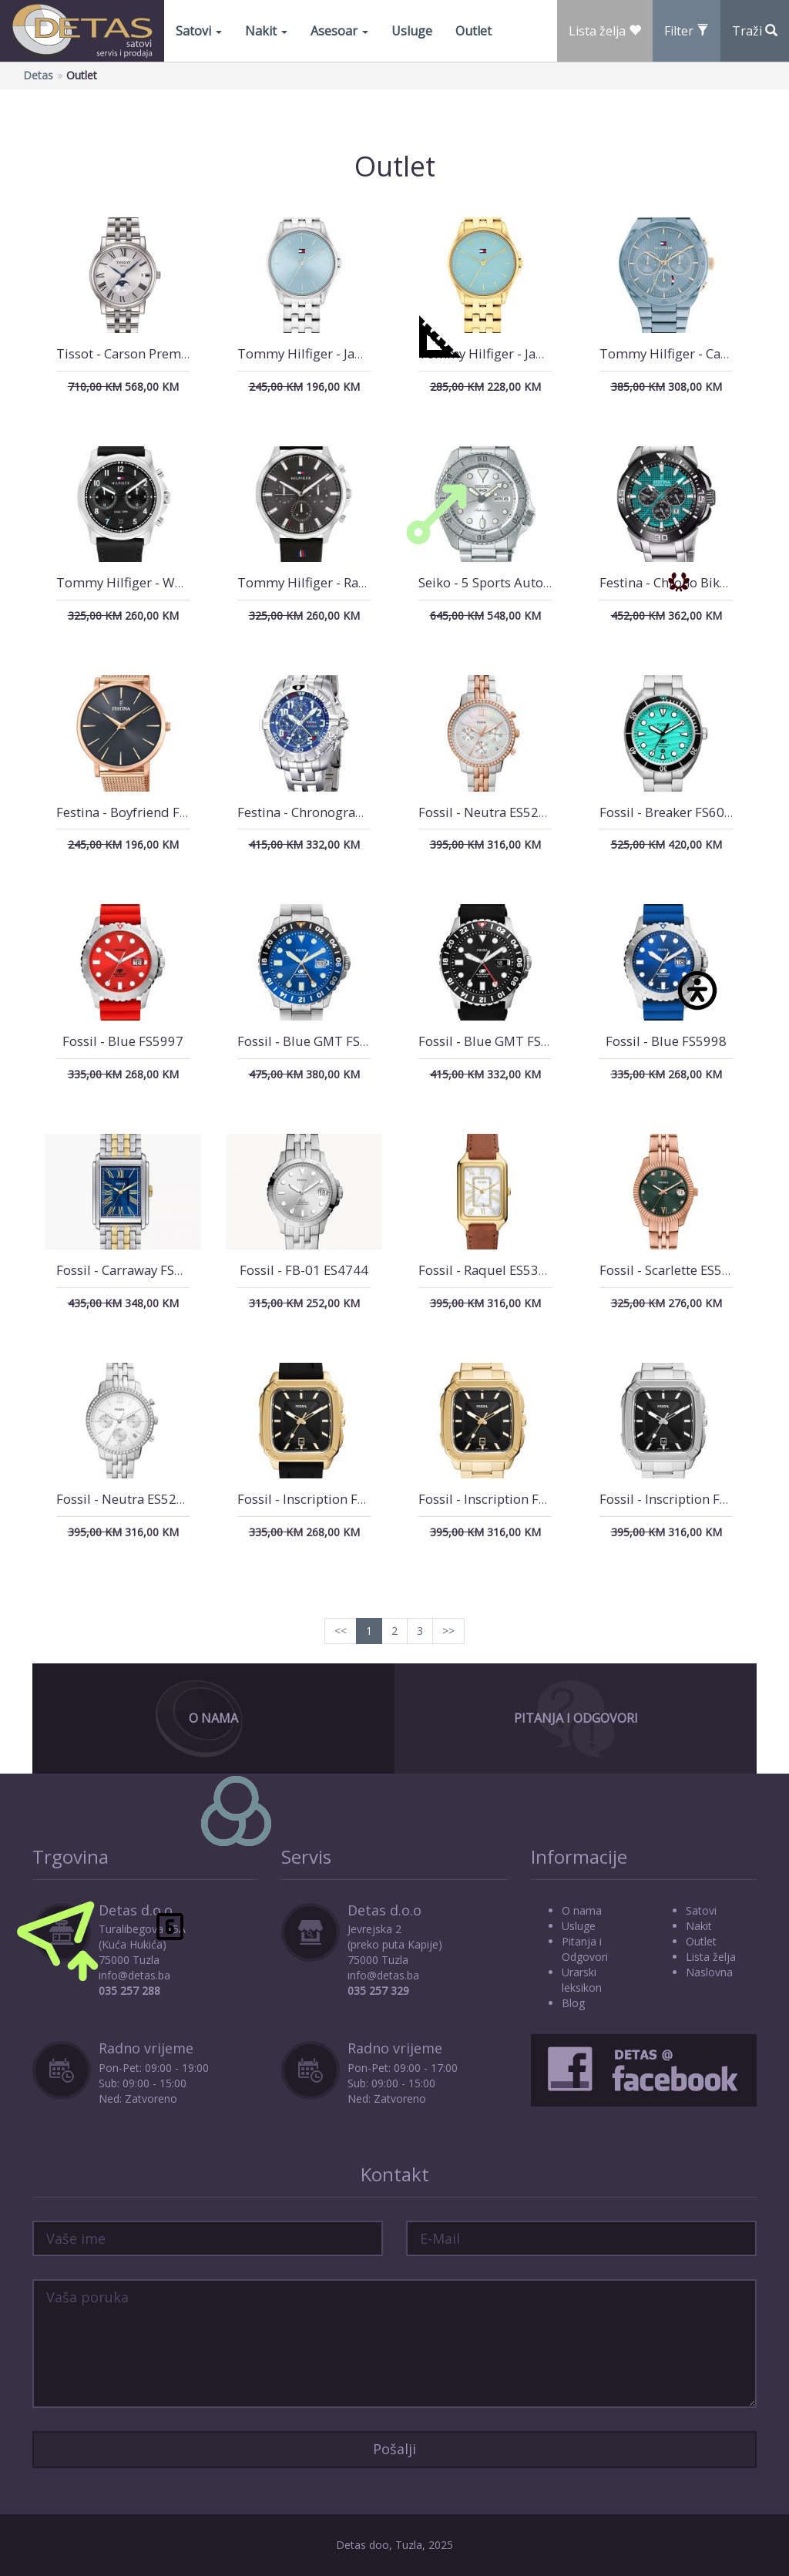 This screenshot has height=2576, width=789. What do you see at coordinates (170, 1926) in the screenshot?
I see `select filter or preset number 6` at bounding box center [170, 1926].